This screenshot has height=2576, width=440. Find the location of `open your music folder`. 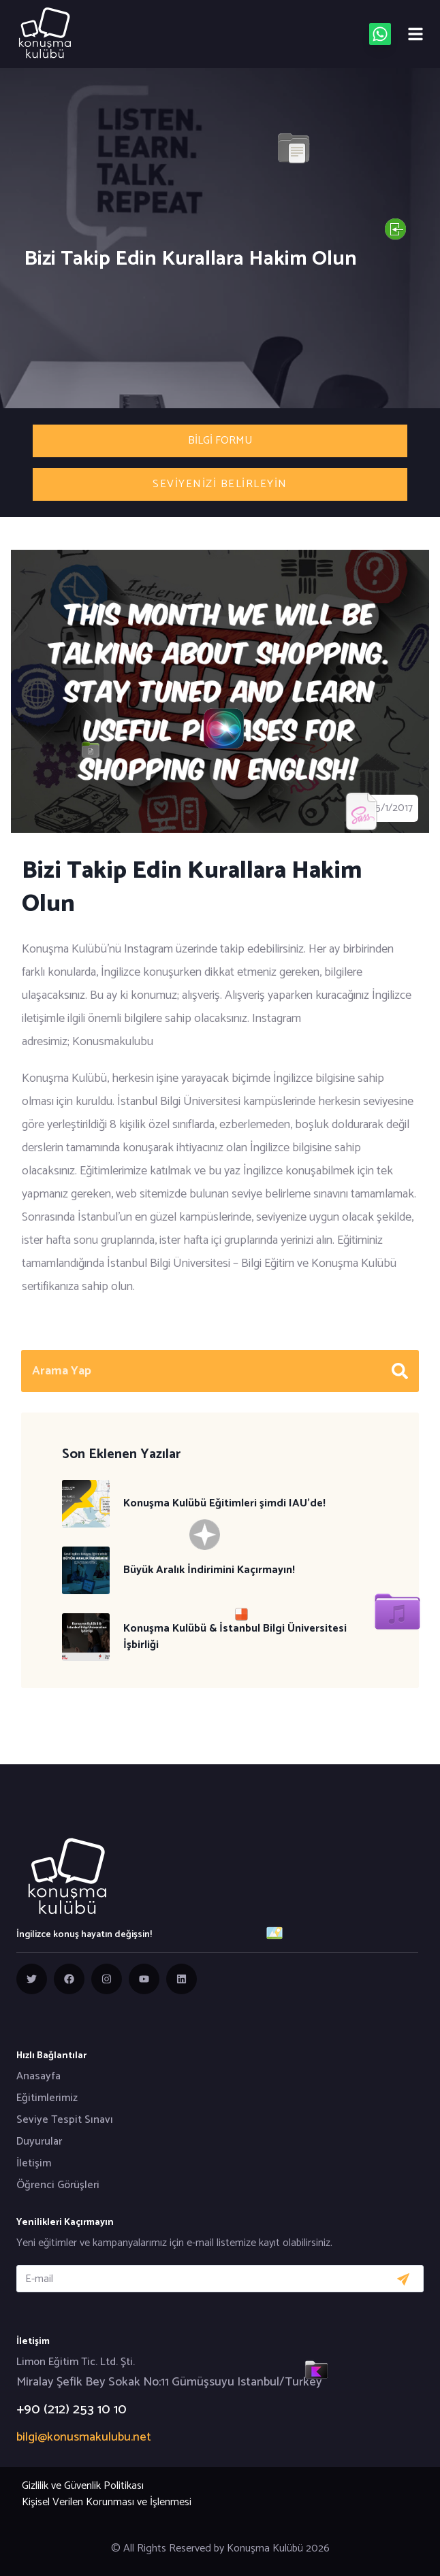

open your music folder is located at coordinates (397, 1611).